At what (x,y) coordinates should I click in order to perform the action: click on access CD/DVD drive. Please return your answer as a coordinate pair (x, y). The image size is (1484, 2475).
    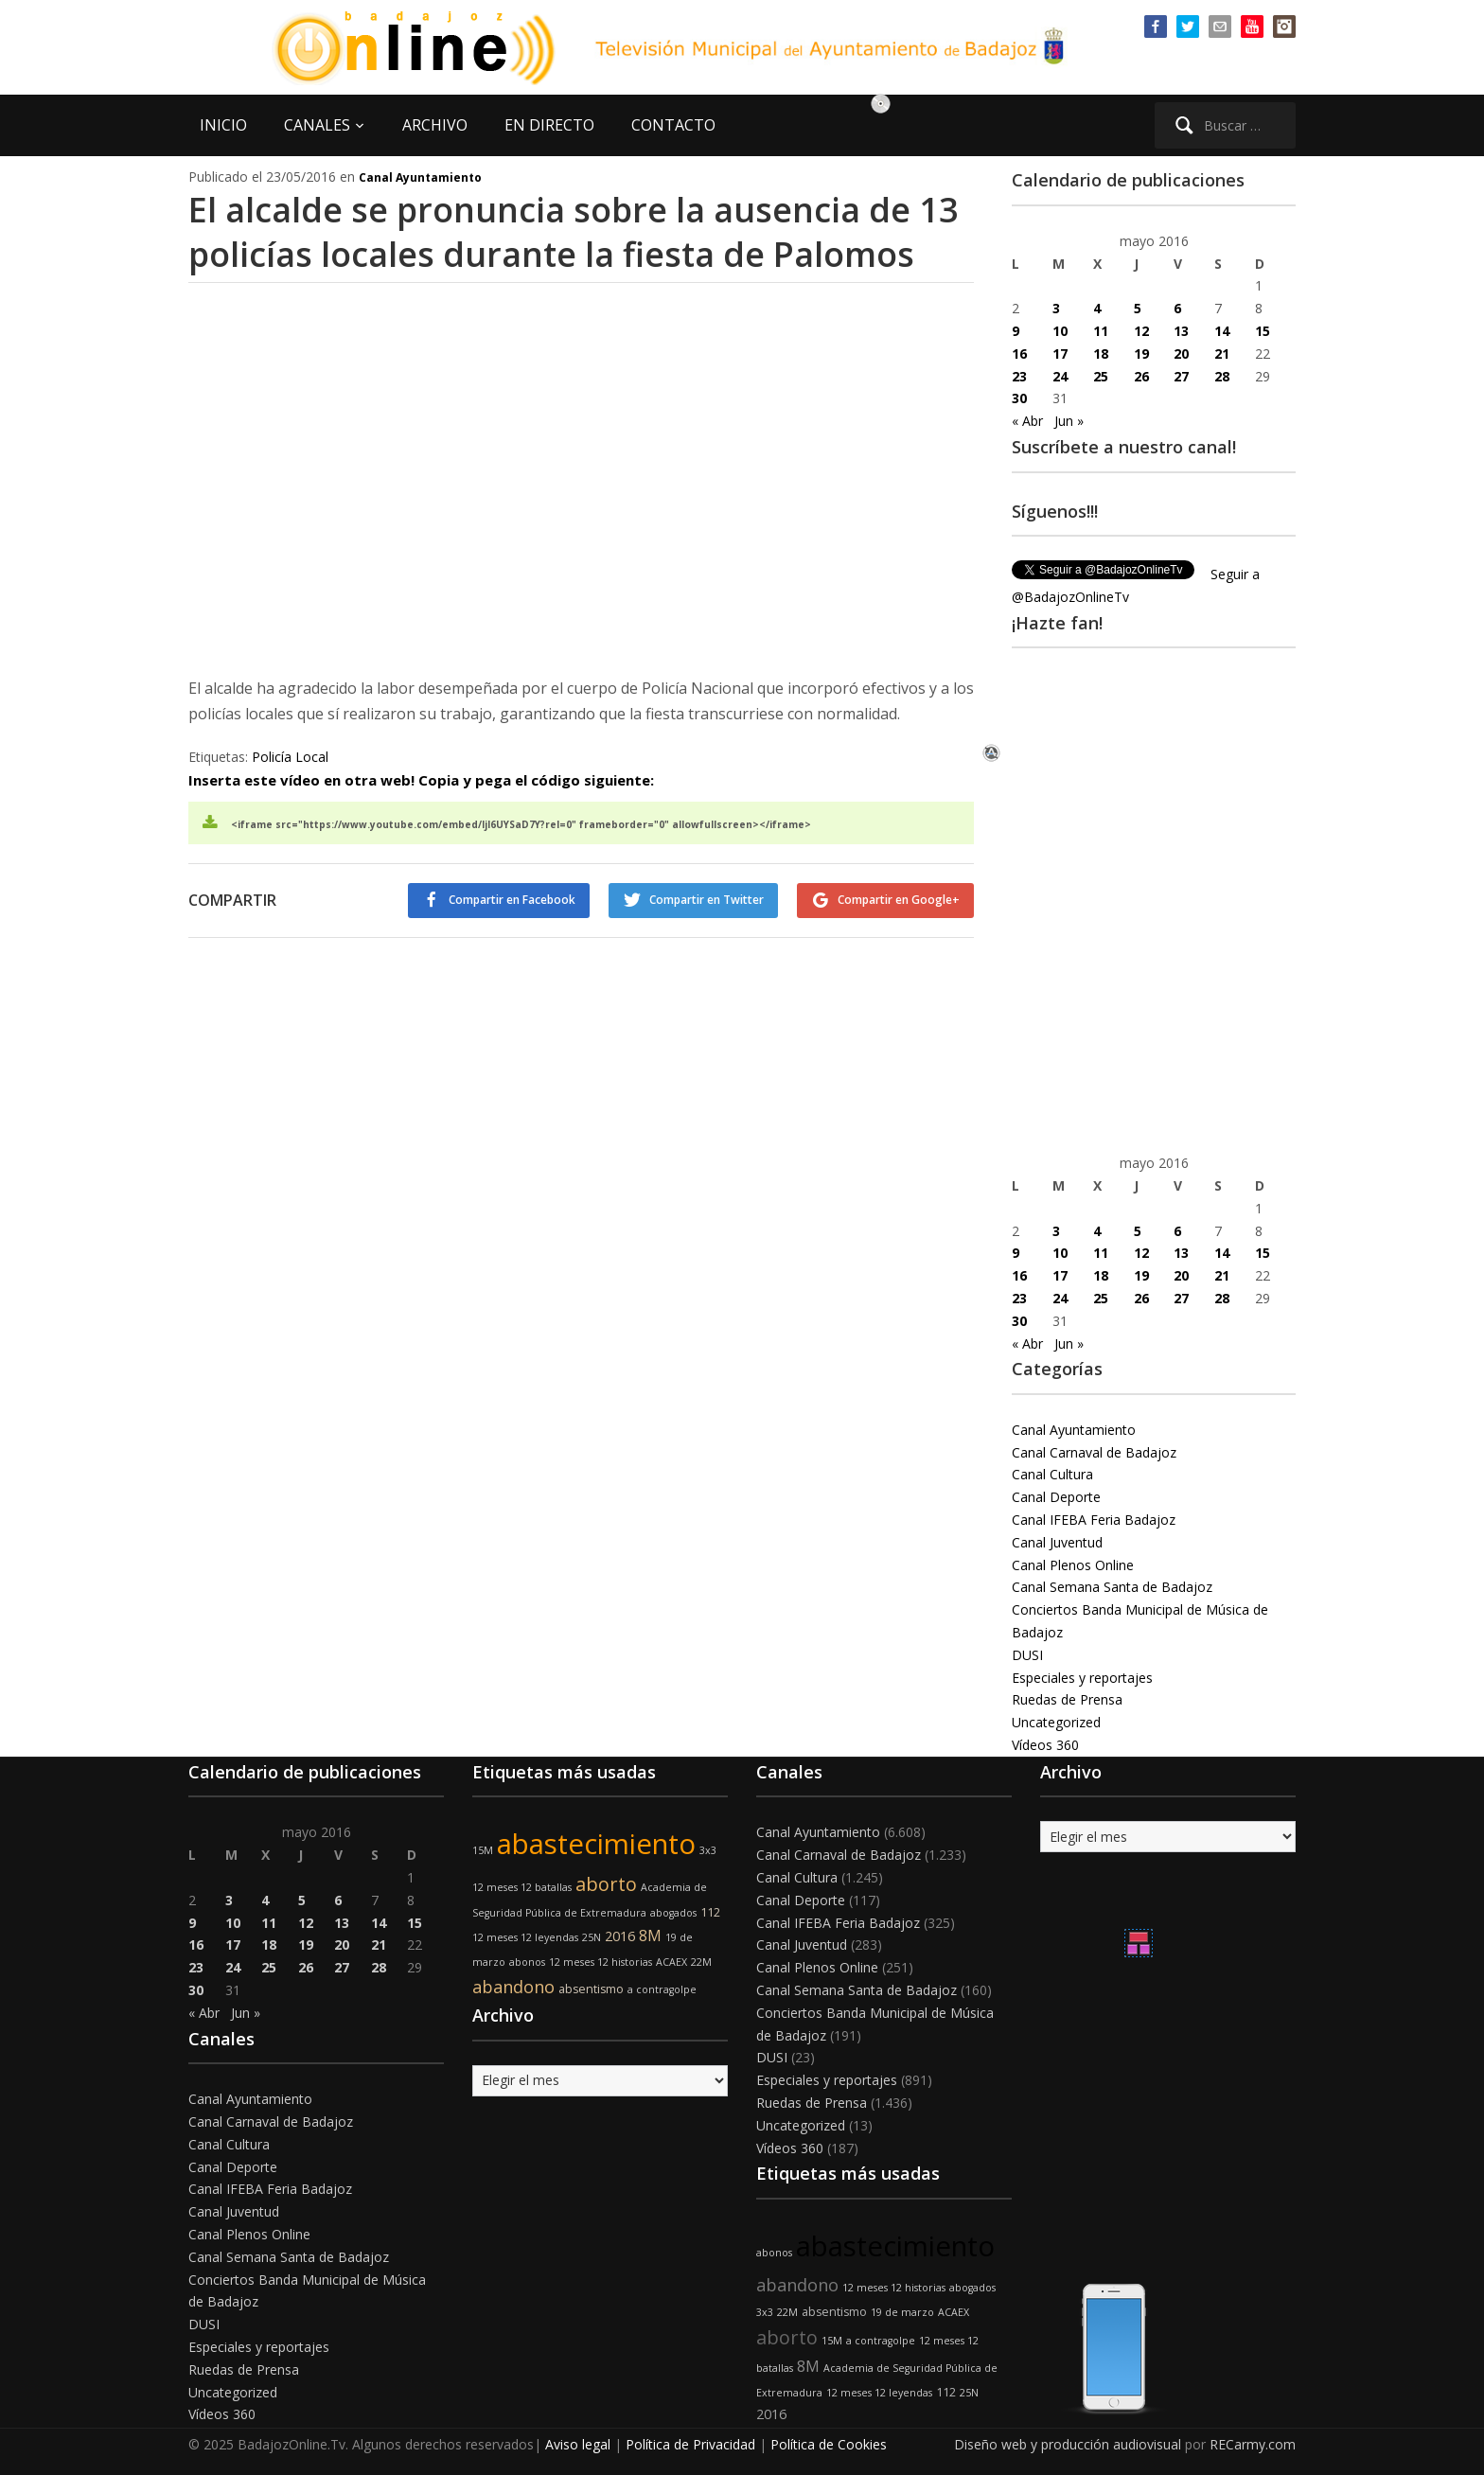
    Looking at the image, I should click on (880, 103).